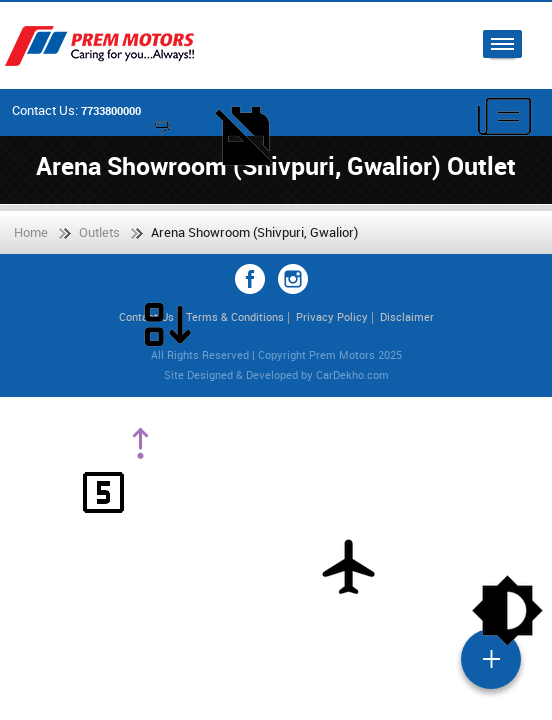 This screenshot has height=720, width=552. I want to click on no backpacks allowed in this area, so click(246, 136).